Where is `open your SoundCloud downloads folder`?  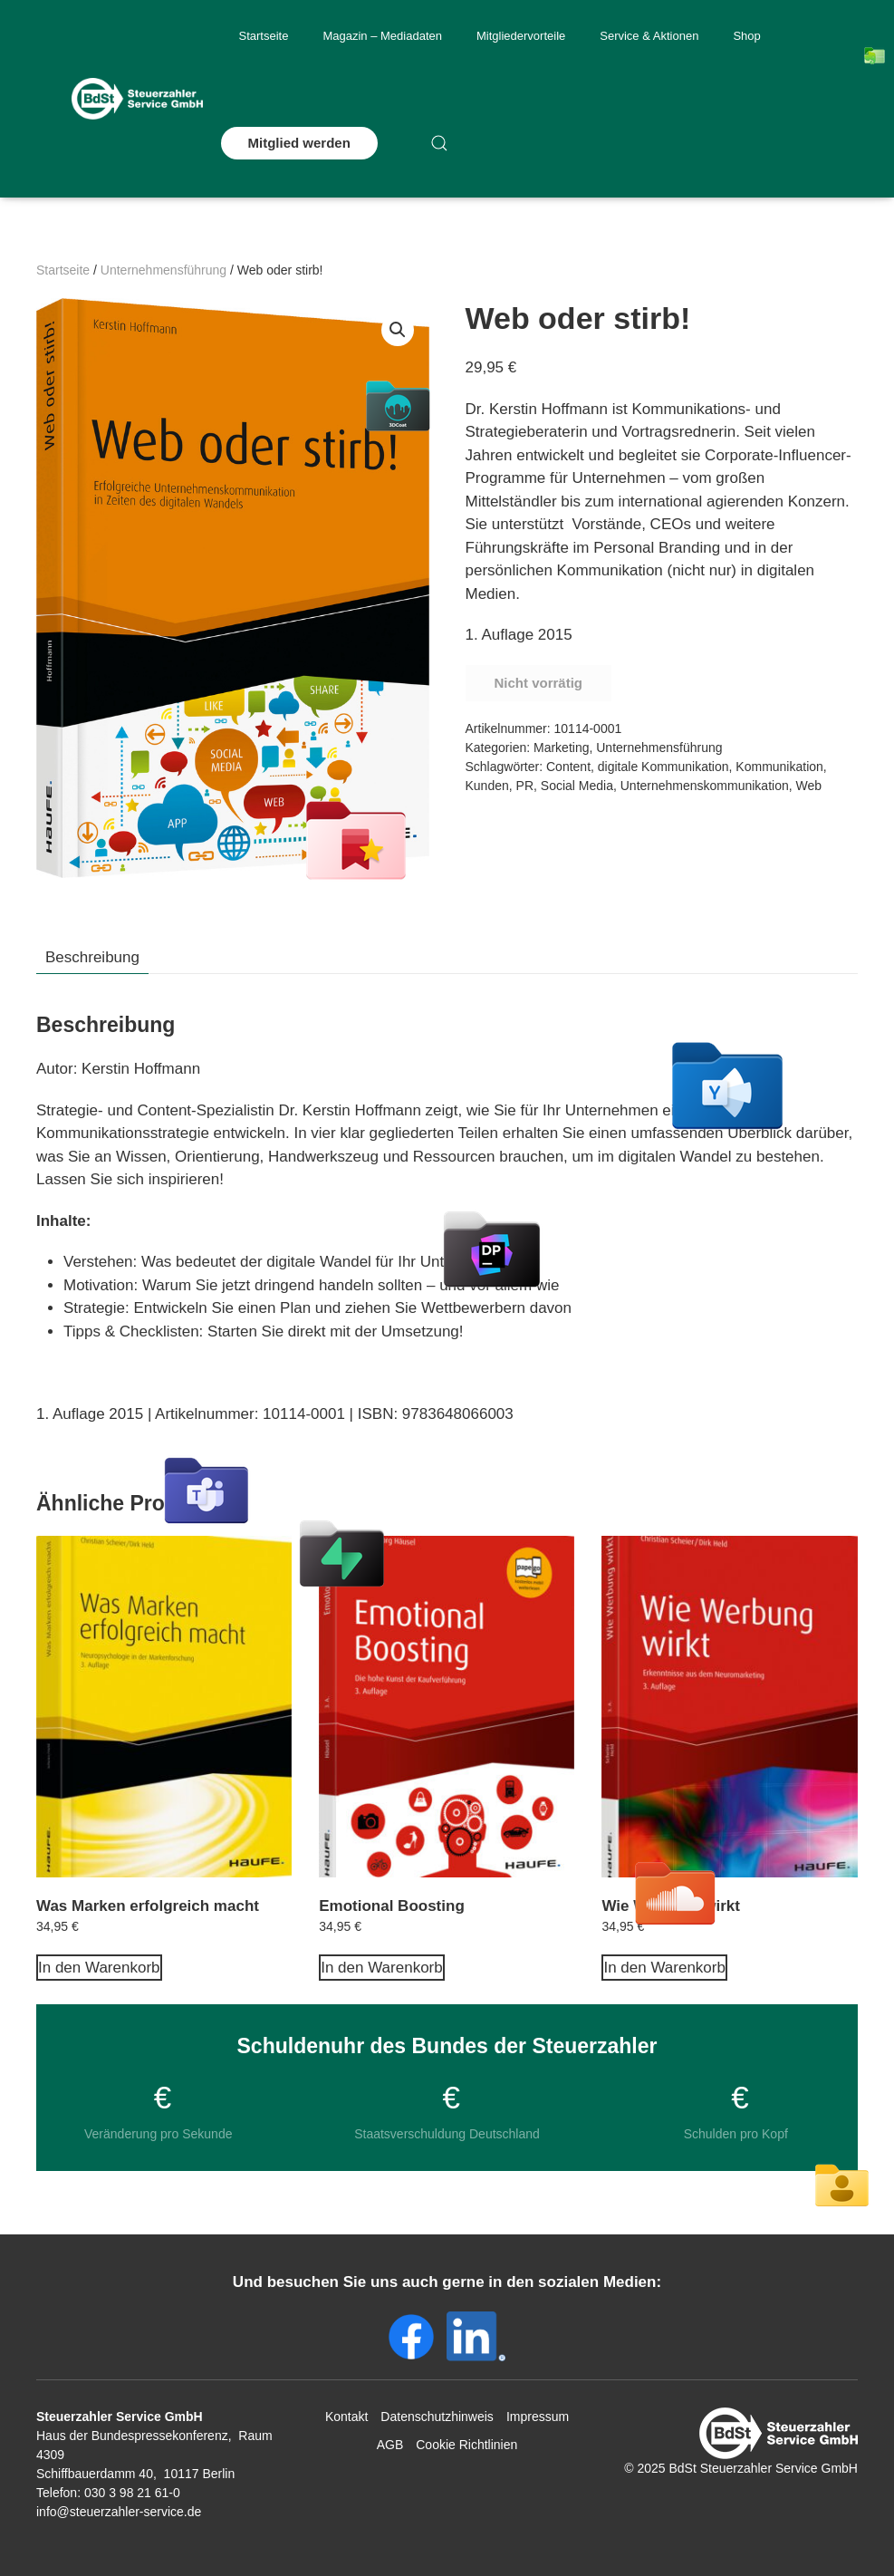
open your SoundCloud downloads folder is located at coordinates (675, 1896).